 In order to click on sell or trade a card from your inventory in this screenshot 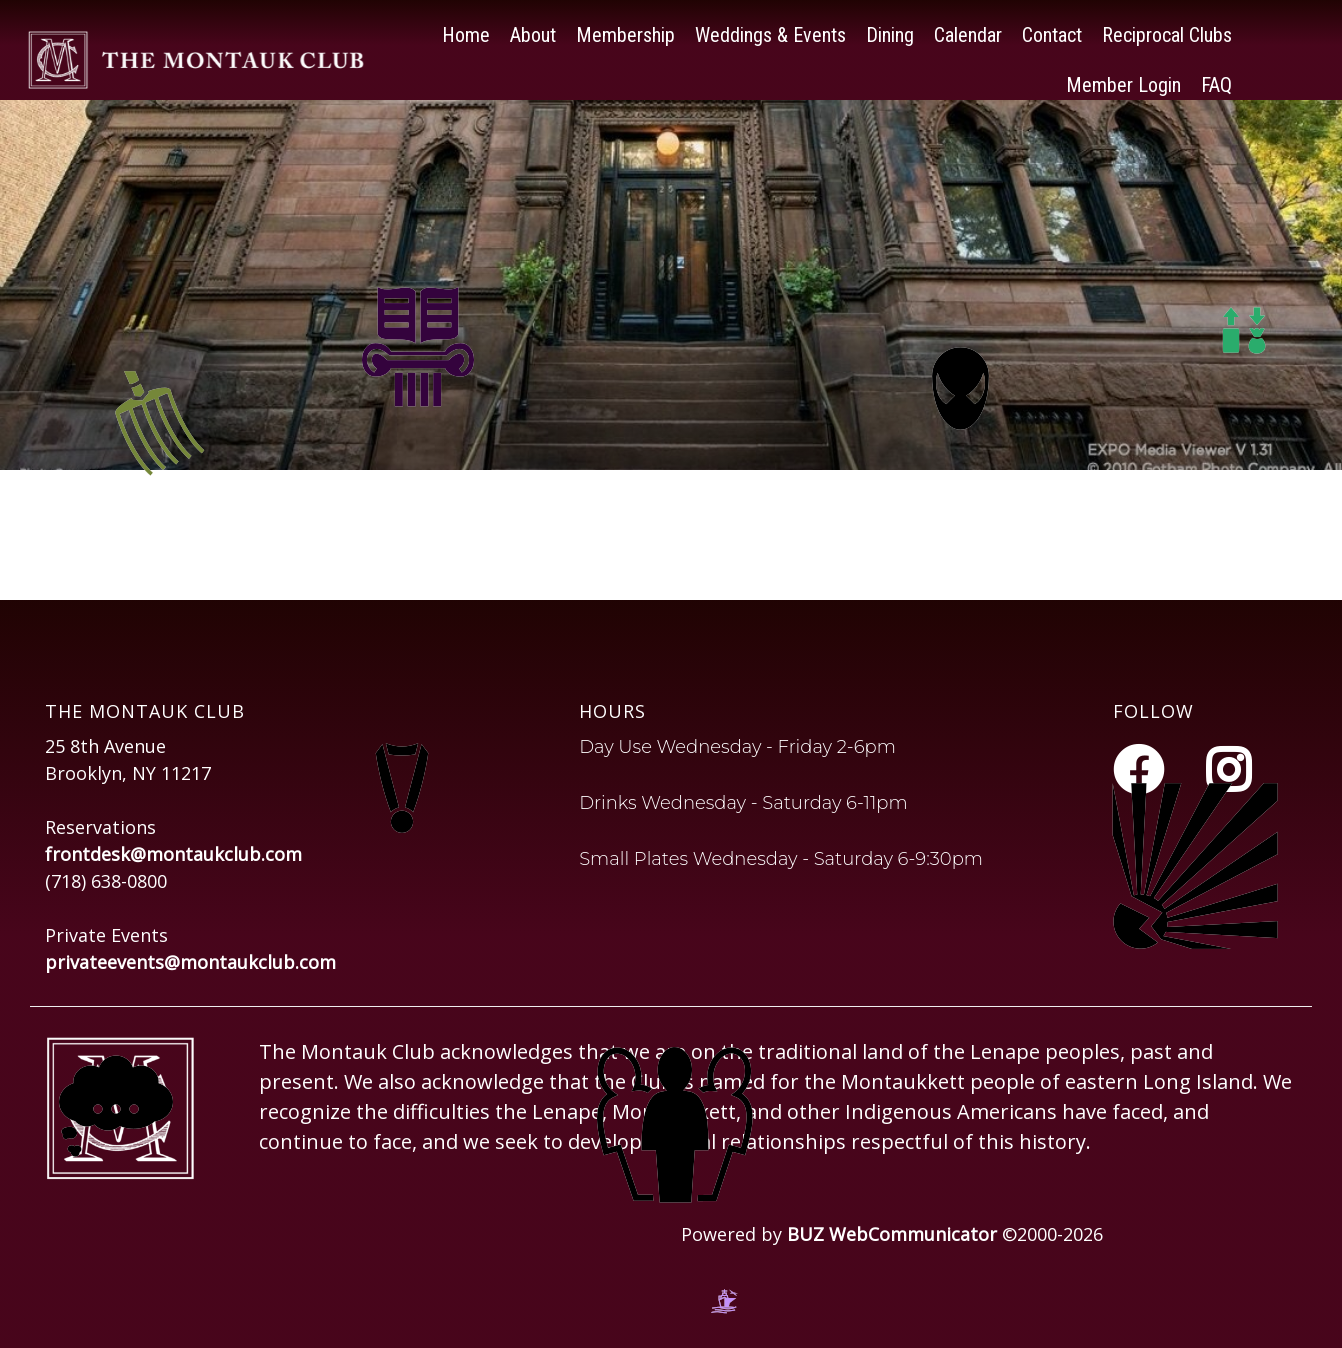, I will do `click(1244, 330)`.